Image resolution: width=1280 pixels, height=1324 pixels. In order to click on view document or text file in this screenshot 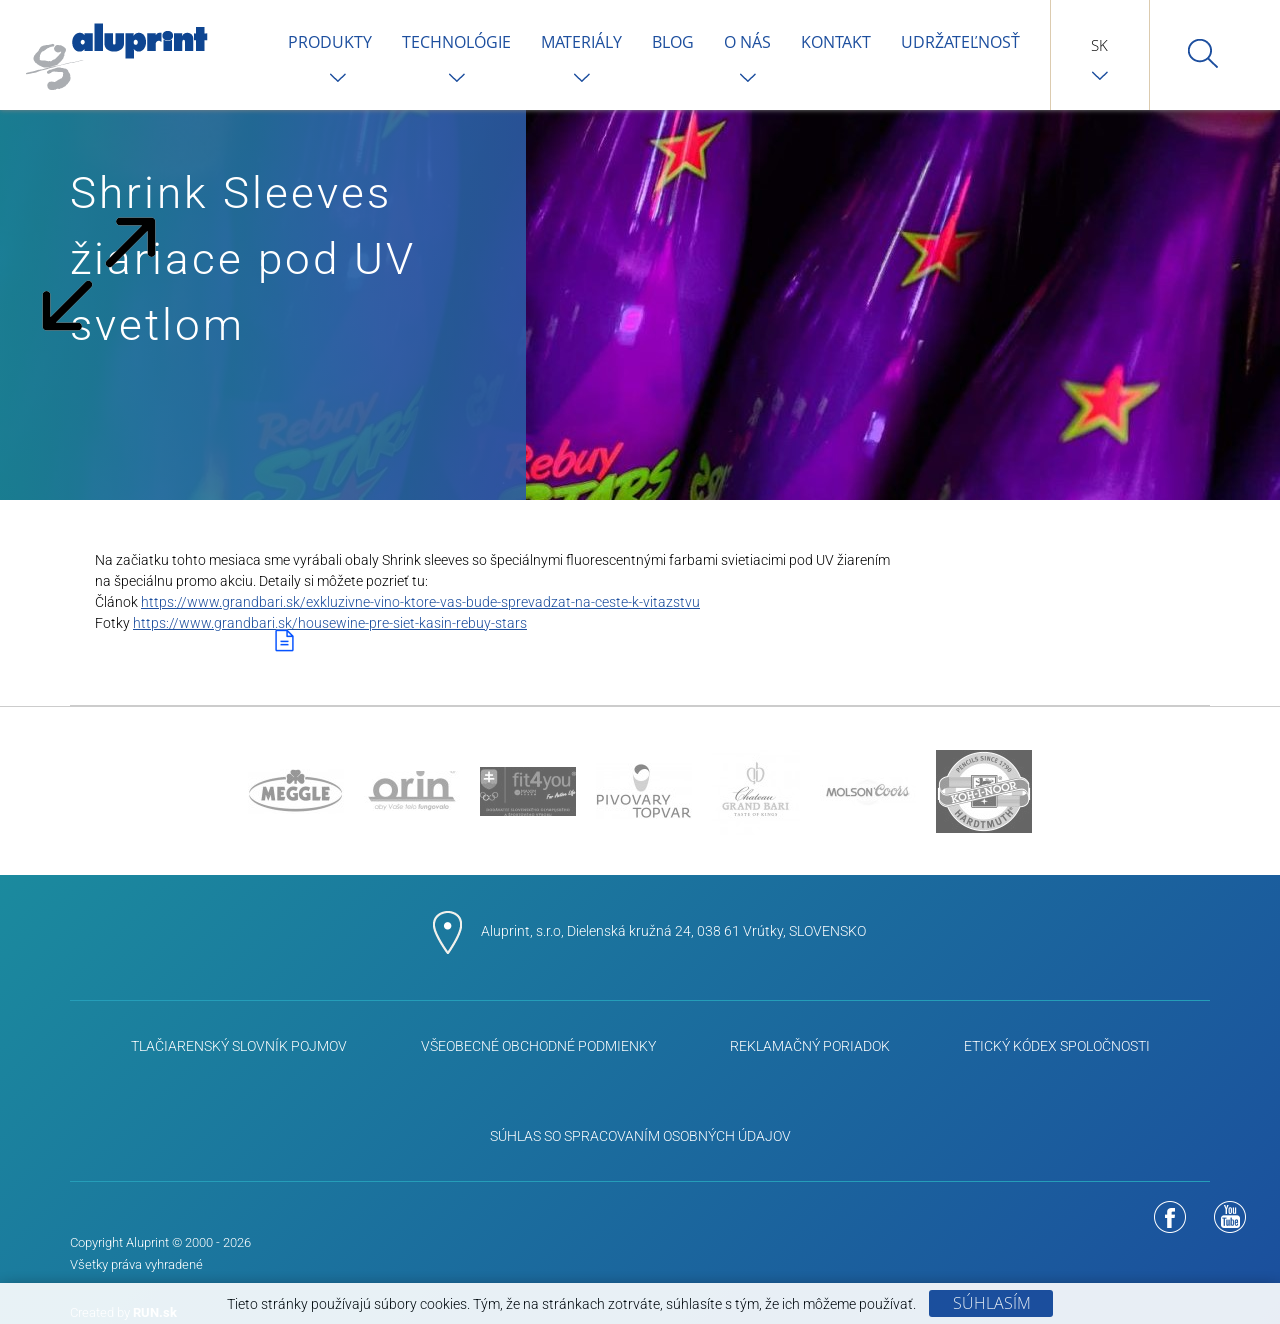, I will do `click(284, 640)`.